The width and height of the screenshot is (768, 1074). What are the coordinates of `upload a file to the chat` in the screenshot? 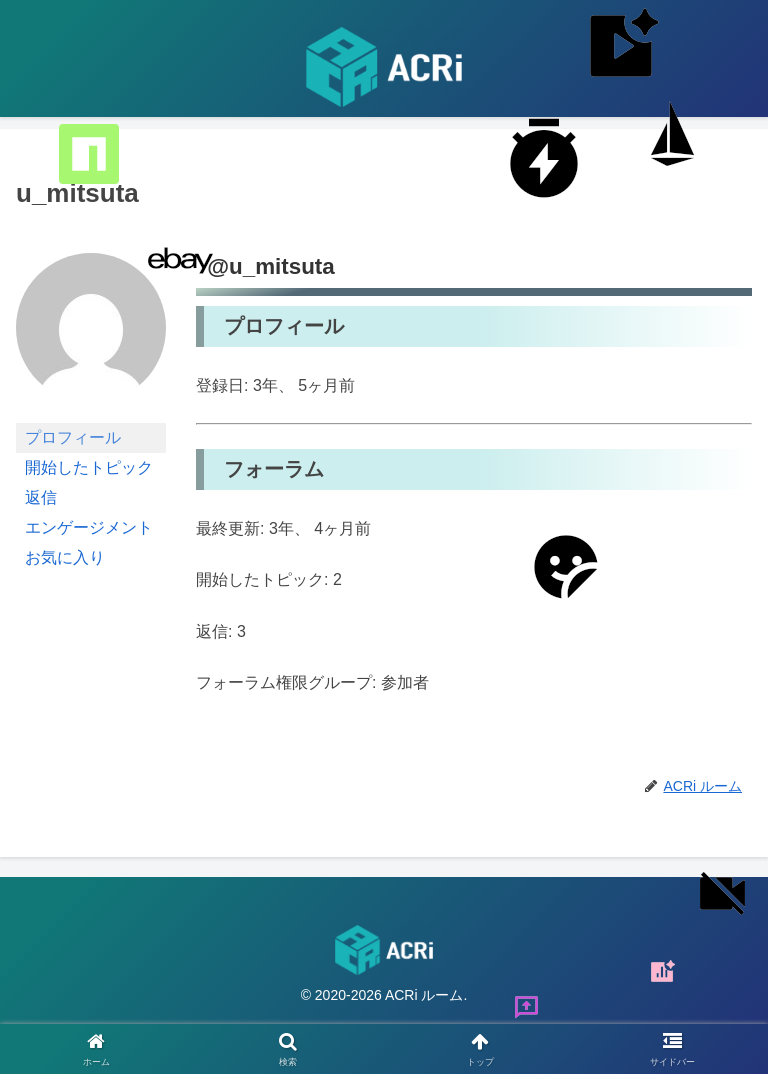 It's located at (526, 1006).